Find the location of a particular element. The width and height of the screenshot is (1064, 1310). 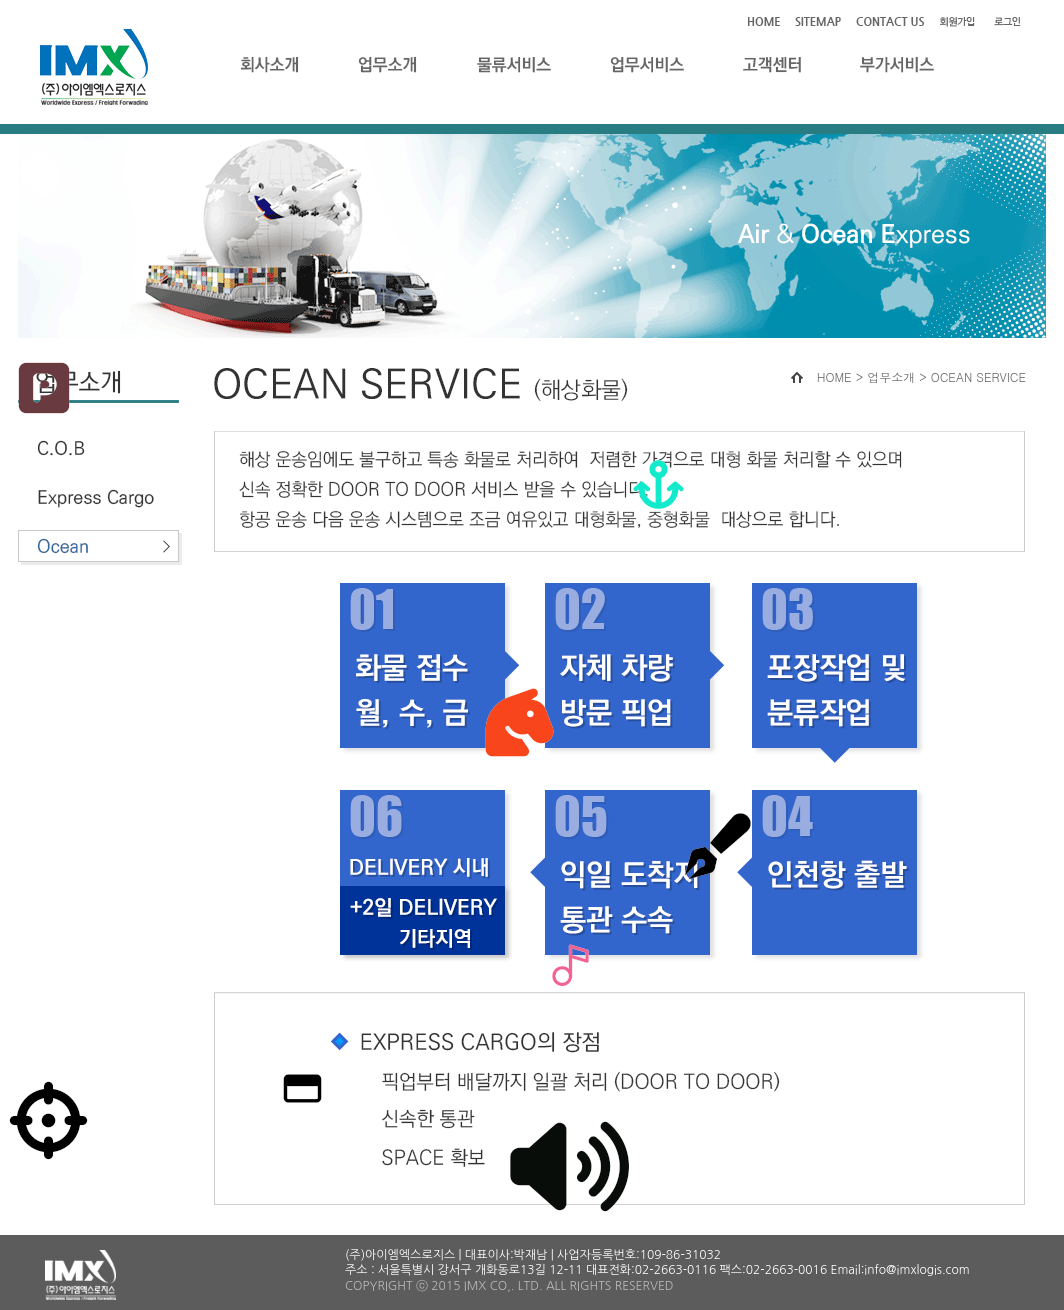

maximize window to full screen is located at coordinates (302, 1088).